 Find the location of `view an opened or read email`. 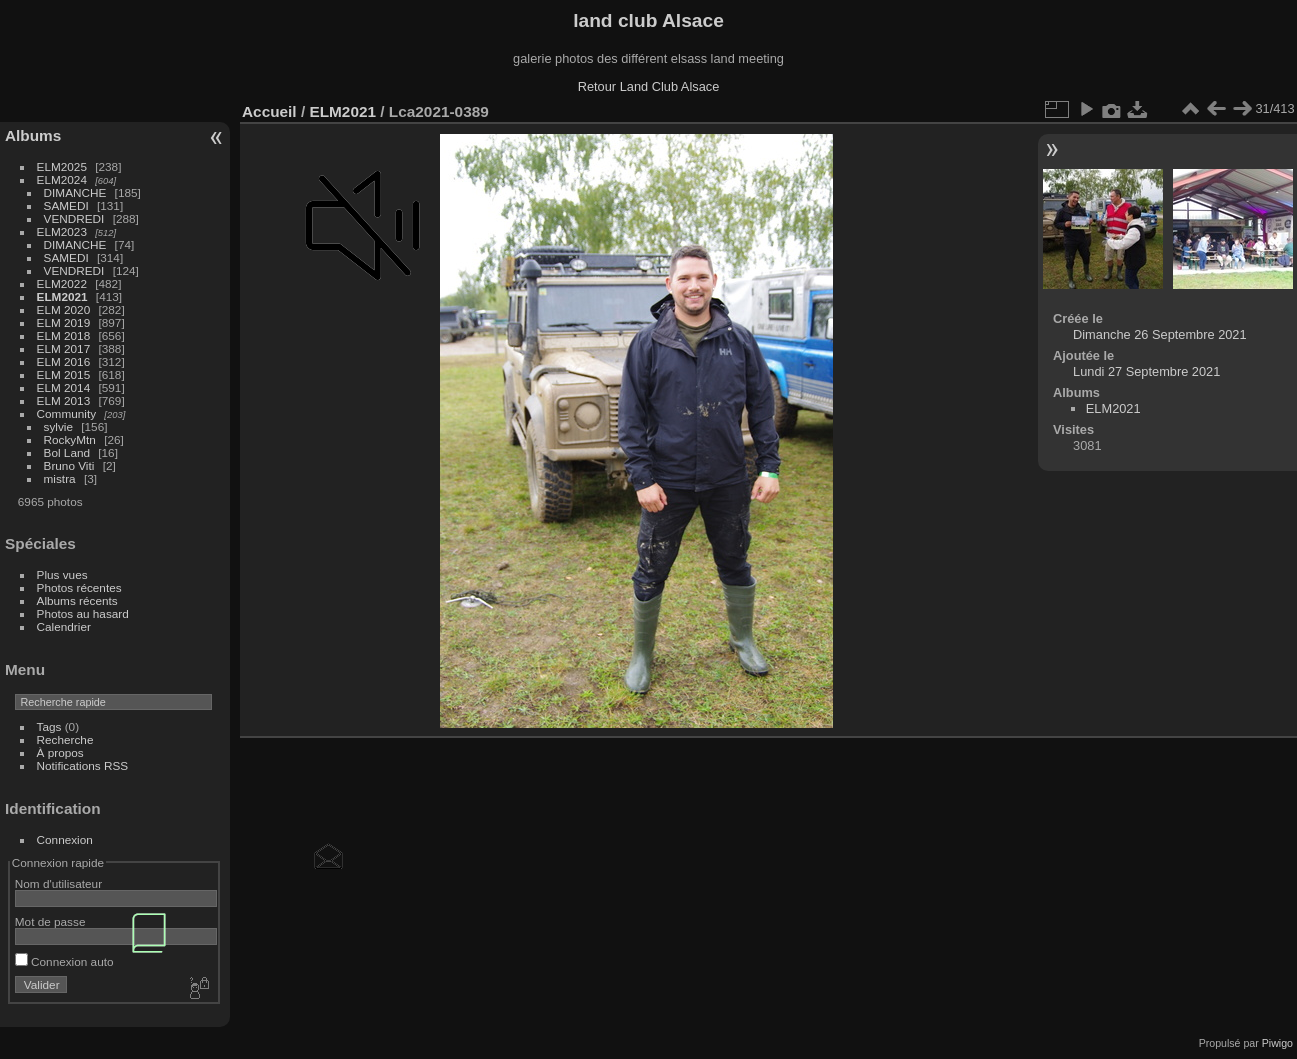

view an opened or read email is located at coordinates (328, 857).